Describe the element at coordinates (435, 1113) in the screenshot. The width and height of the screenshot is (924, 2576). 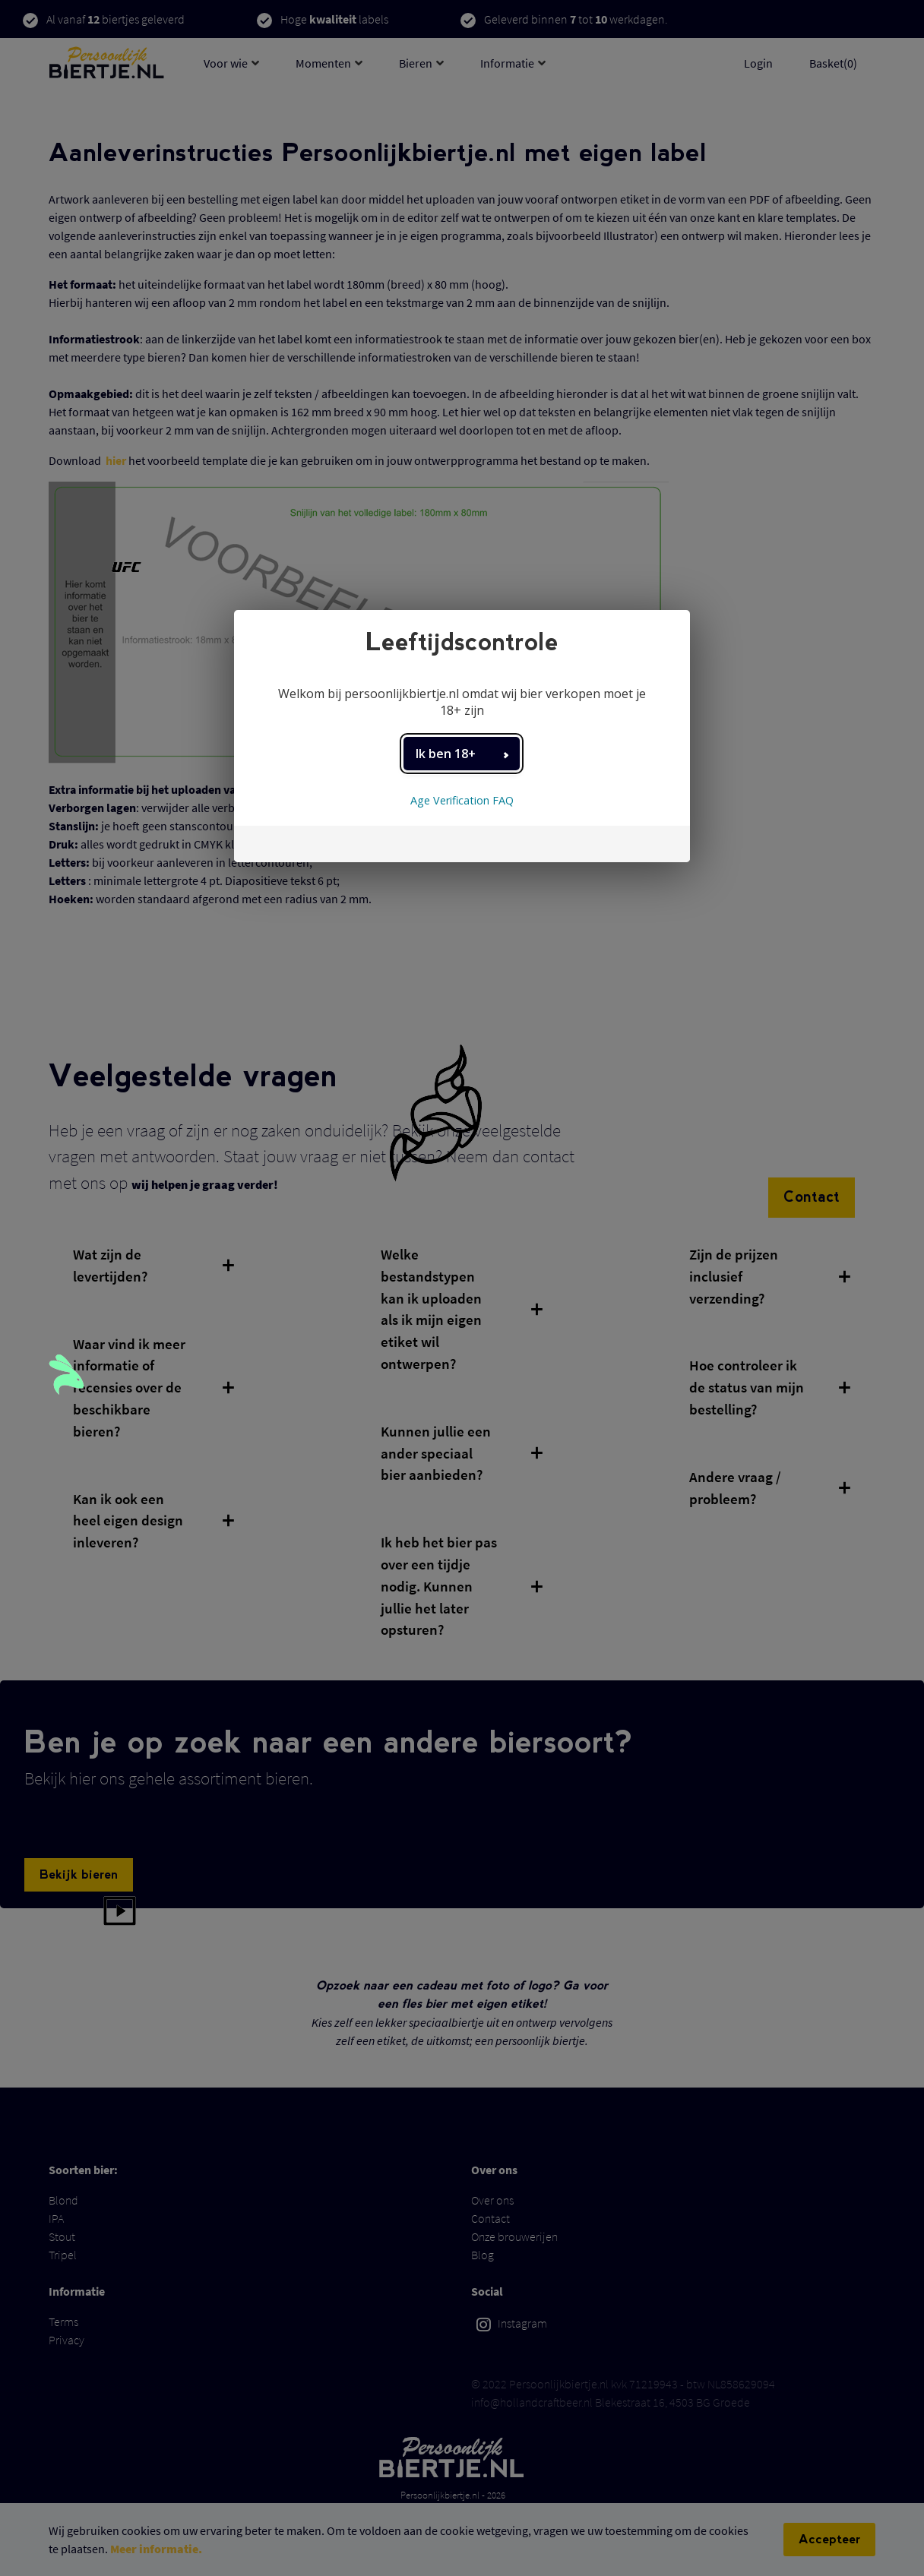
I see `open jitsi video conferencing app` at that location.